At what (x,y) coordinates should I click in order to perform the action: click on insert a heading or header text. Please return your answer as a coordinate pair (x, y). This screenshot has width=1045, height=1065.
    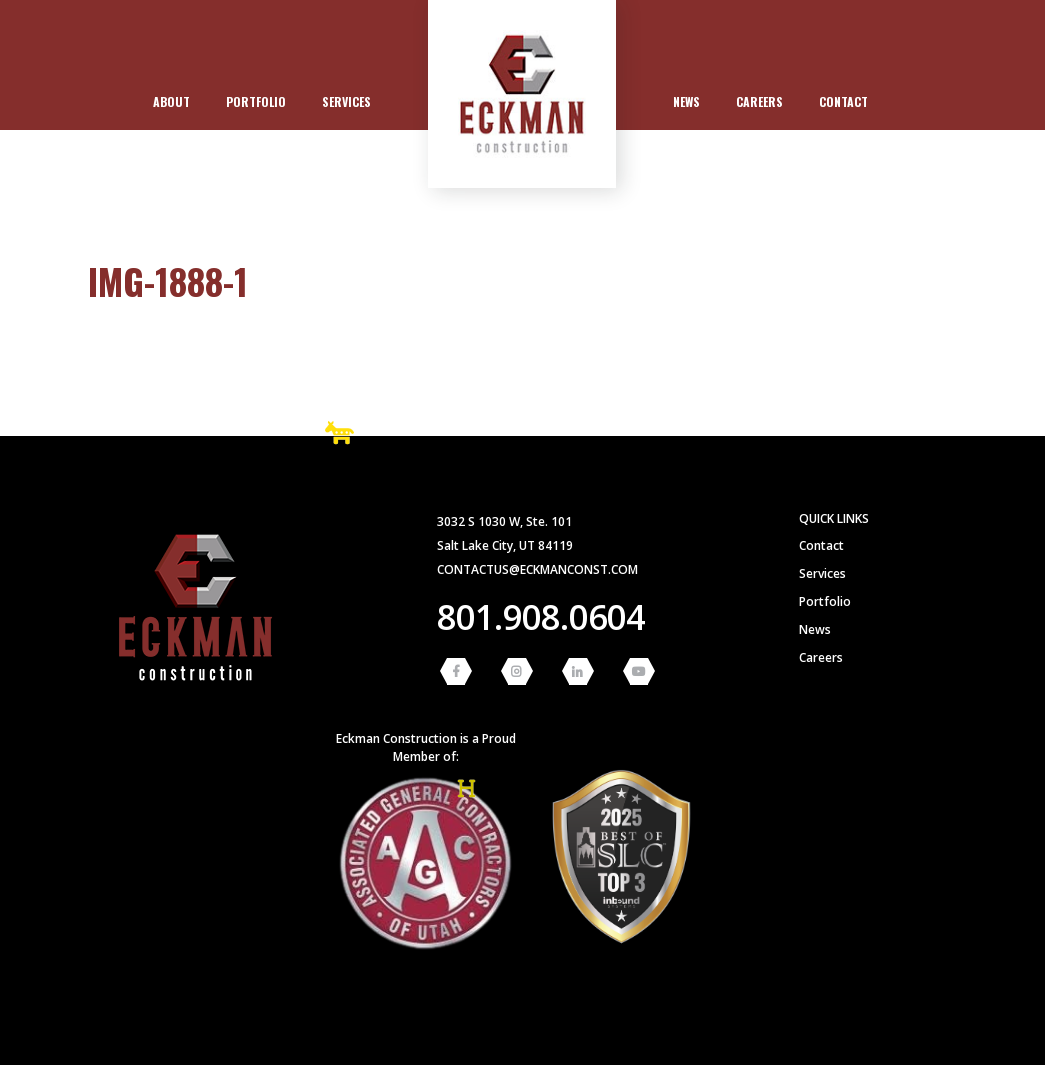
    Looking at the image, I should click on (466, 788).